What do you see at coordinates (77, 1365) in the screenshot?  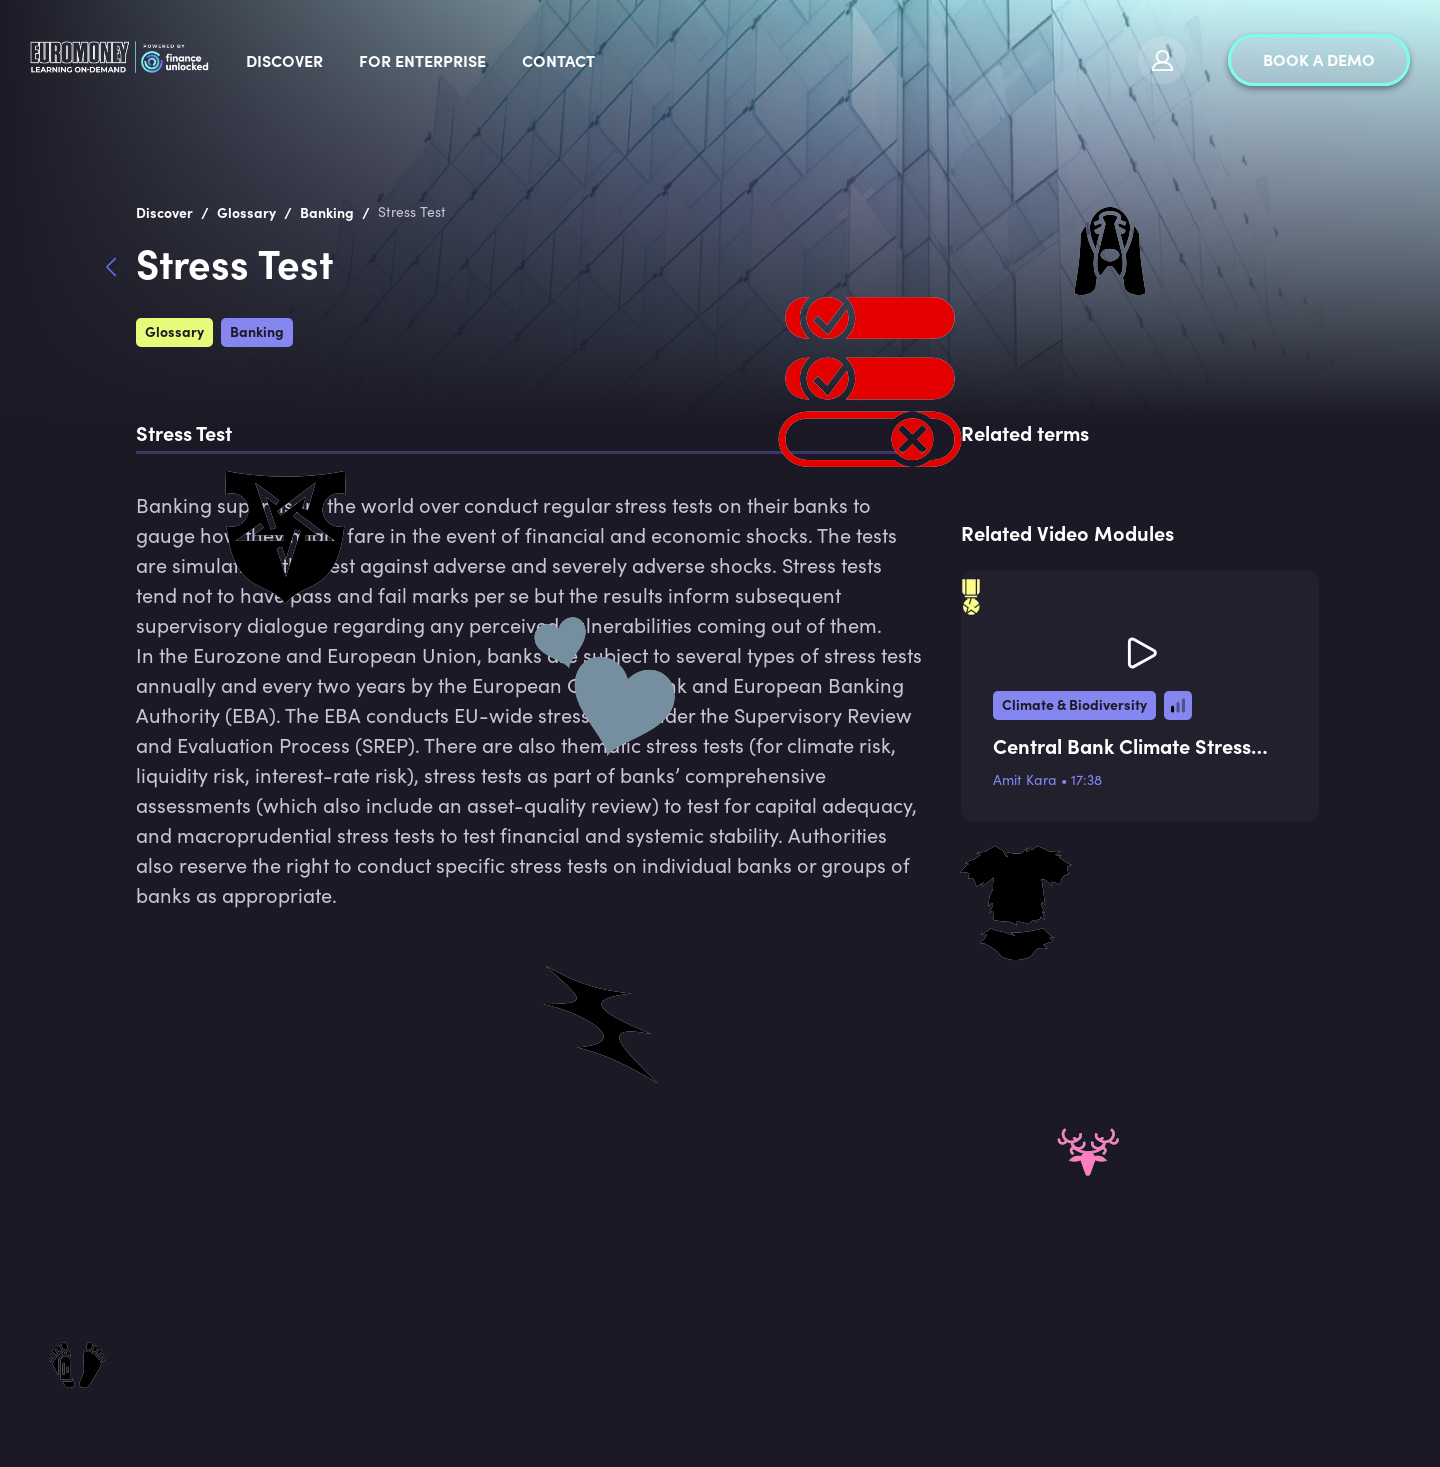 I see `indicates deceased character or death state` at bounding box center [77, 1365].